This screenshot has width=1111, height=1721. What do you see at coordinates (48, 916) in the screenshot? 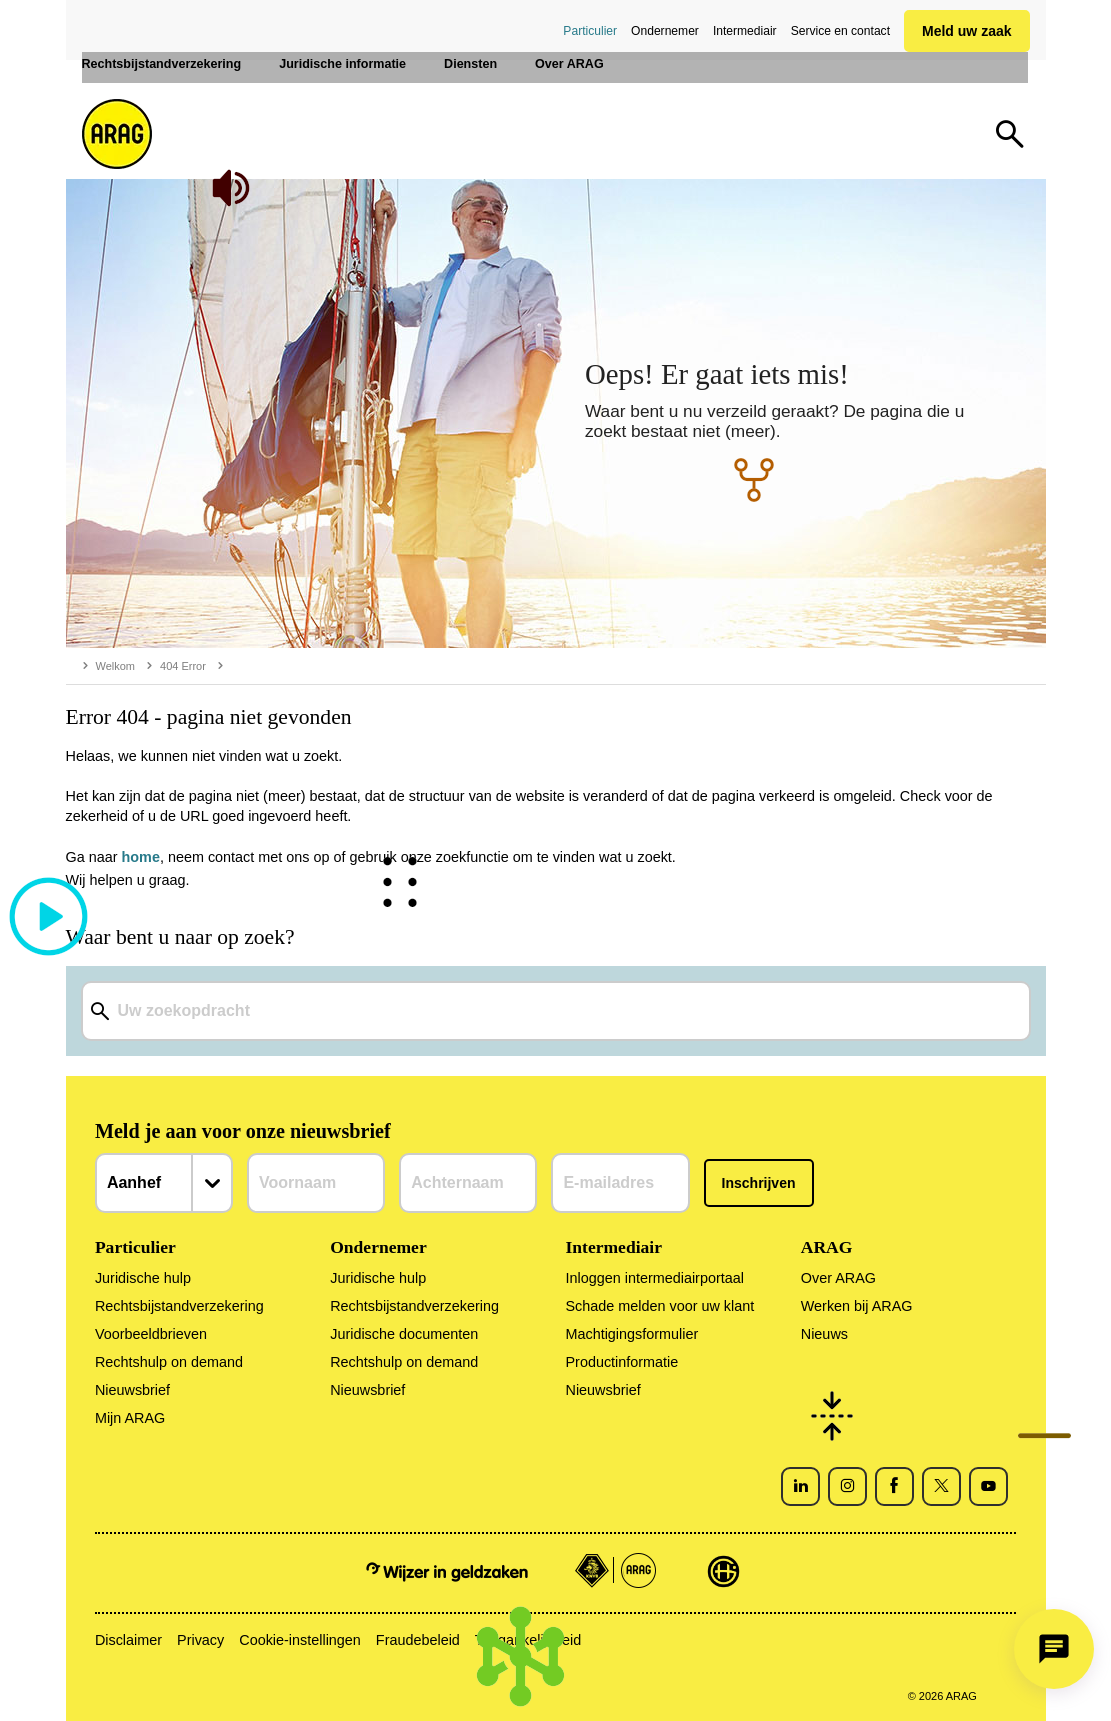
I see `play media or video content` at bounding box center [48, 916].